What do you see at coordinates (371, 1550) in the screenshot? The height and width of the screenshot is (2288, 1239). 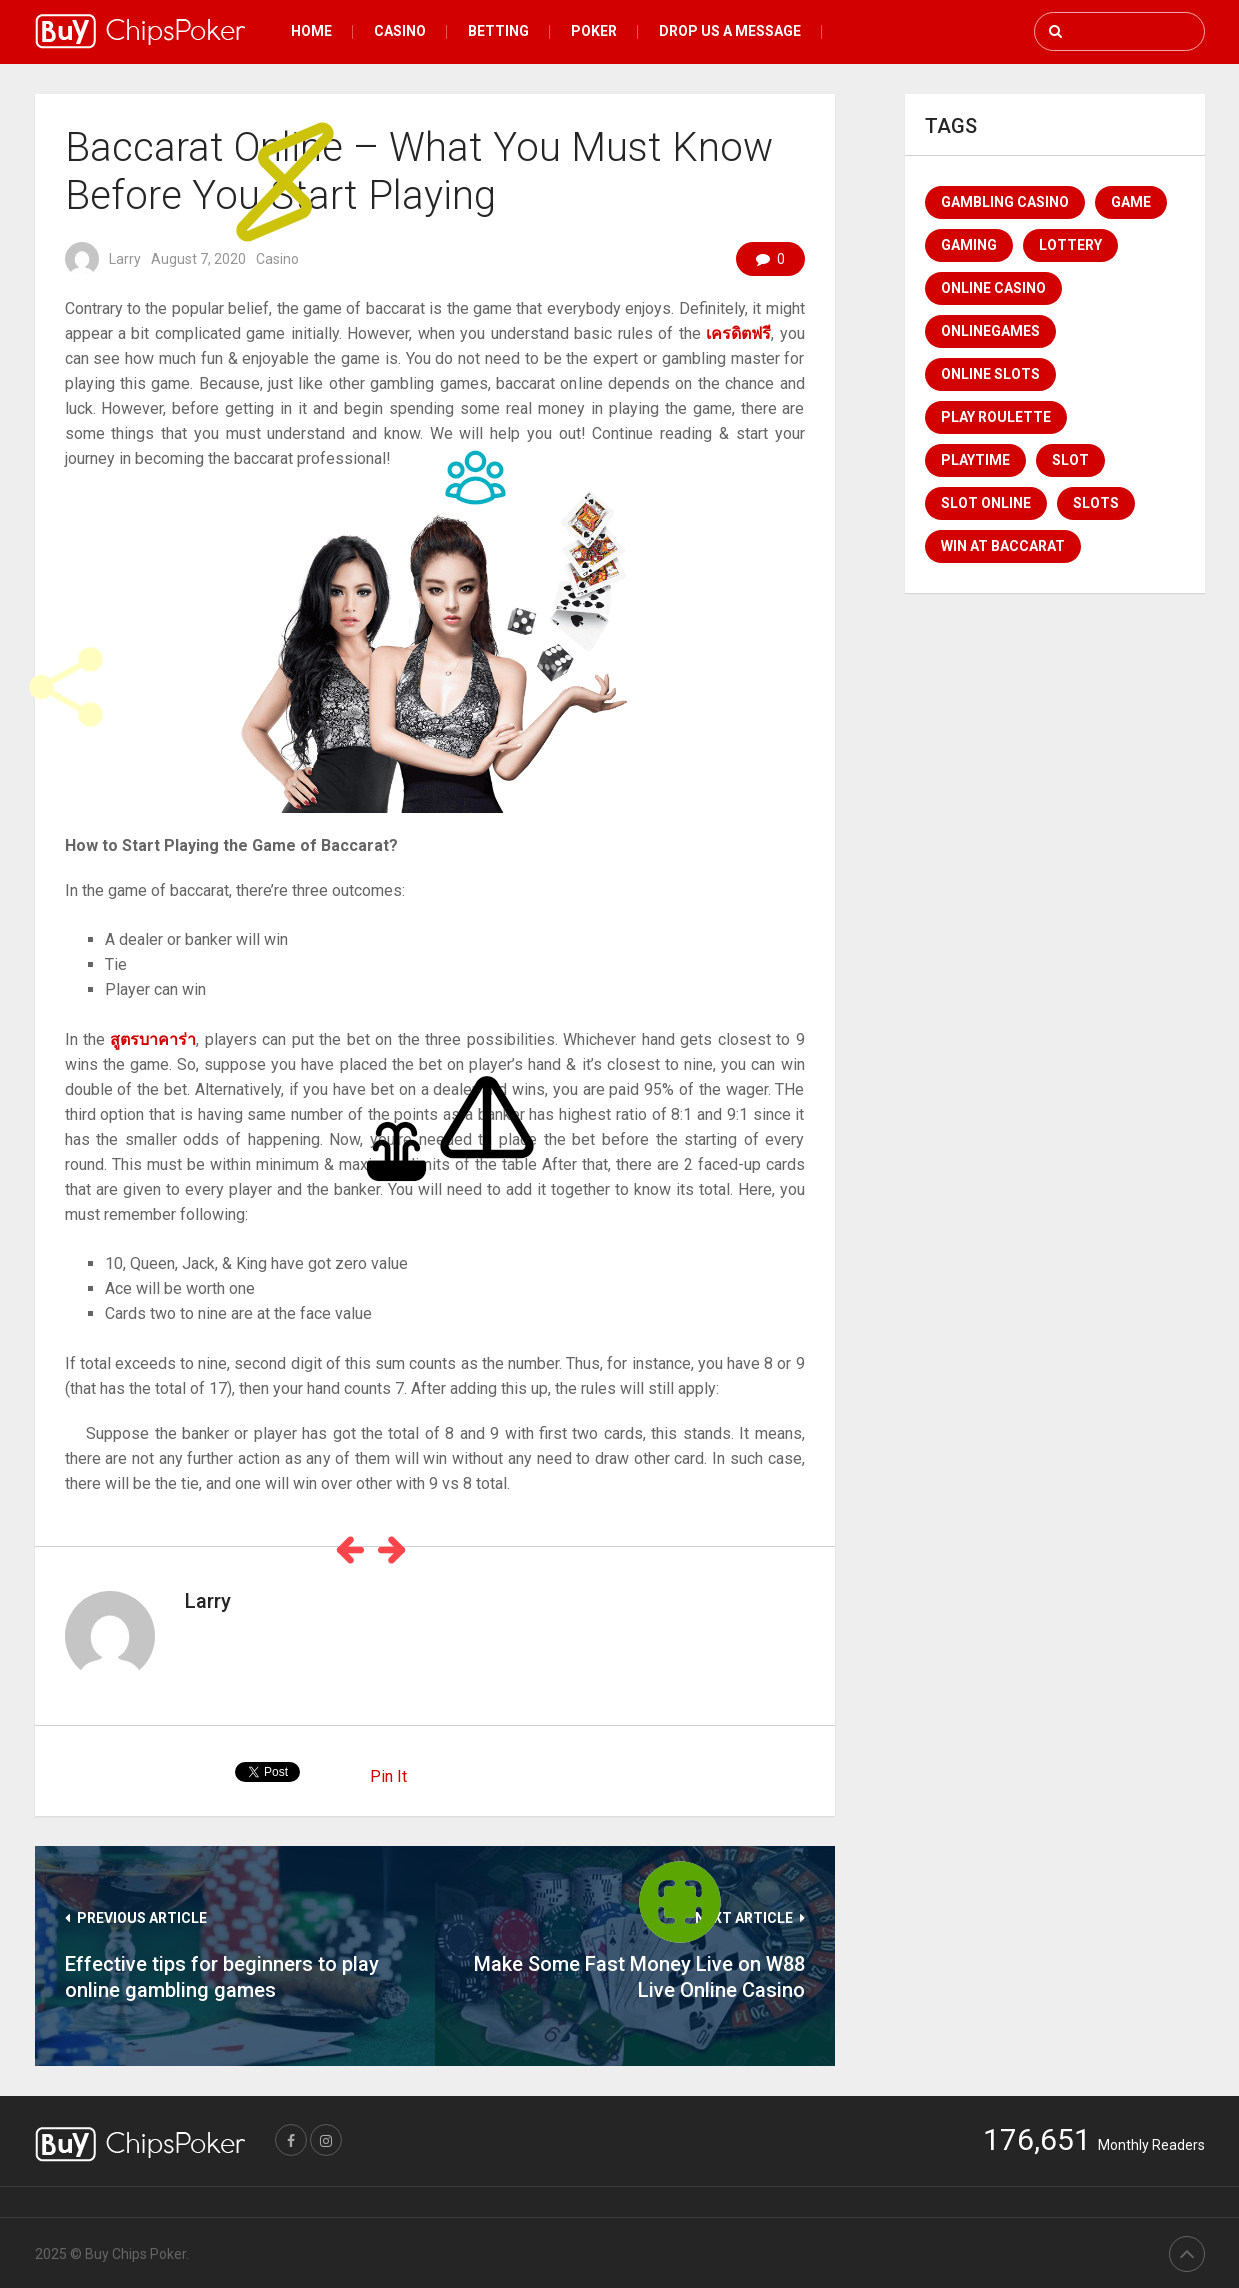 I see `adjust horizontal position or spacing` at bounding box center [371, 1550].